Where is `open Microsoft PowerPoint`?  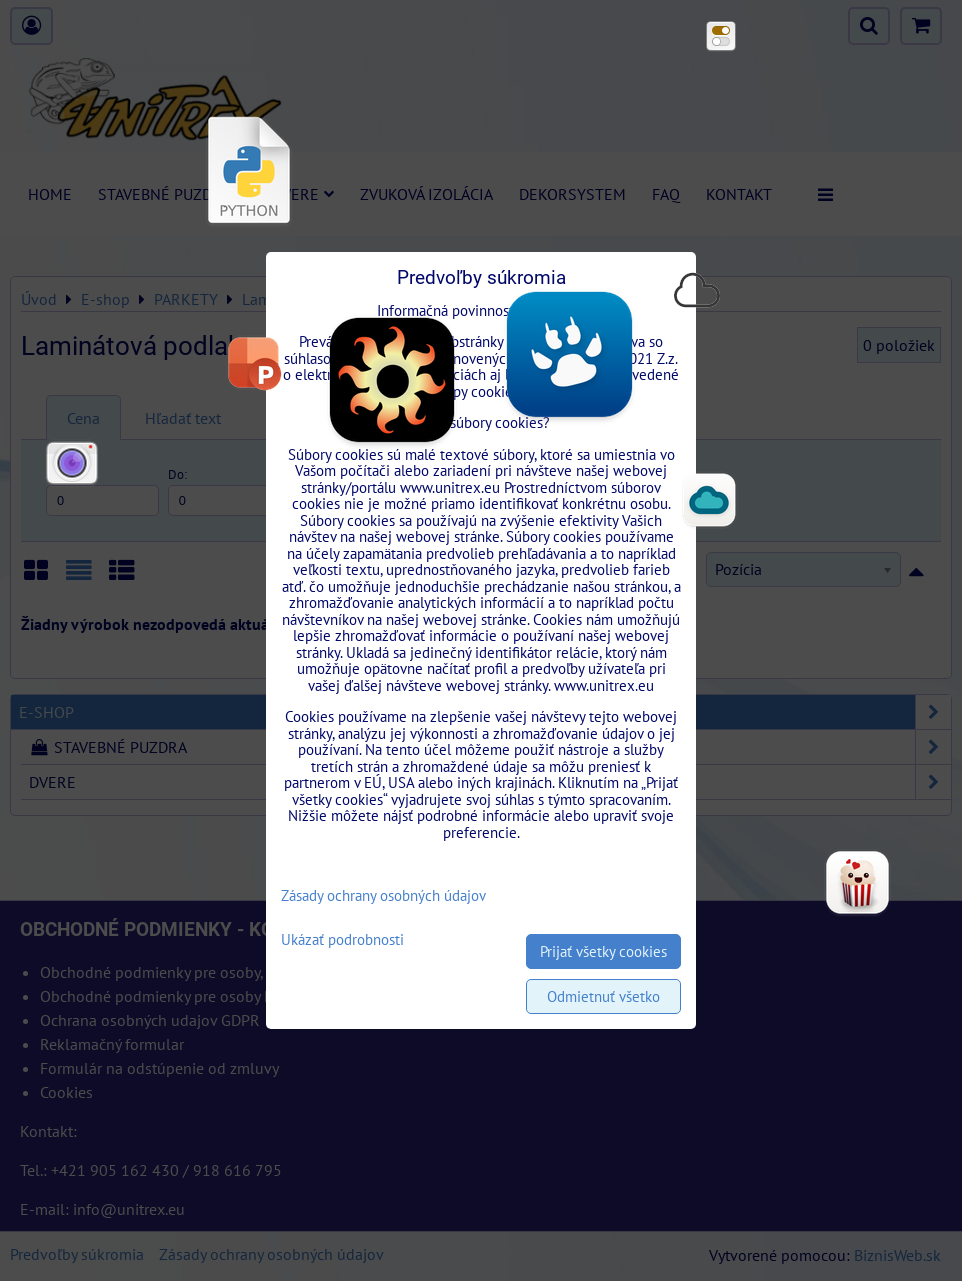
open Microsoft PowerPoint is located at coordinates (253, 362).